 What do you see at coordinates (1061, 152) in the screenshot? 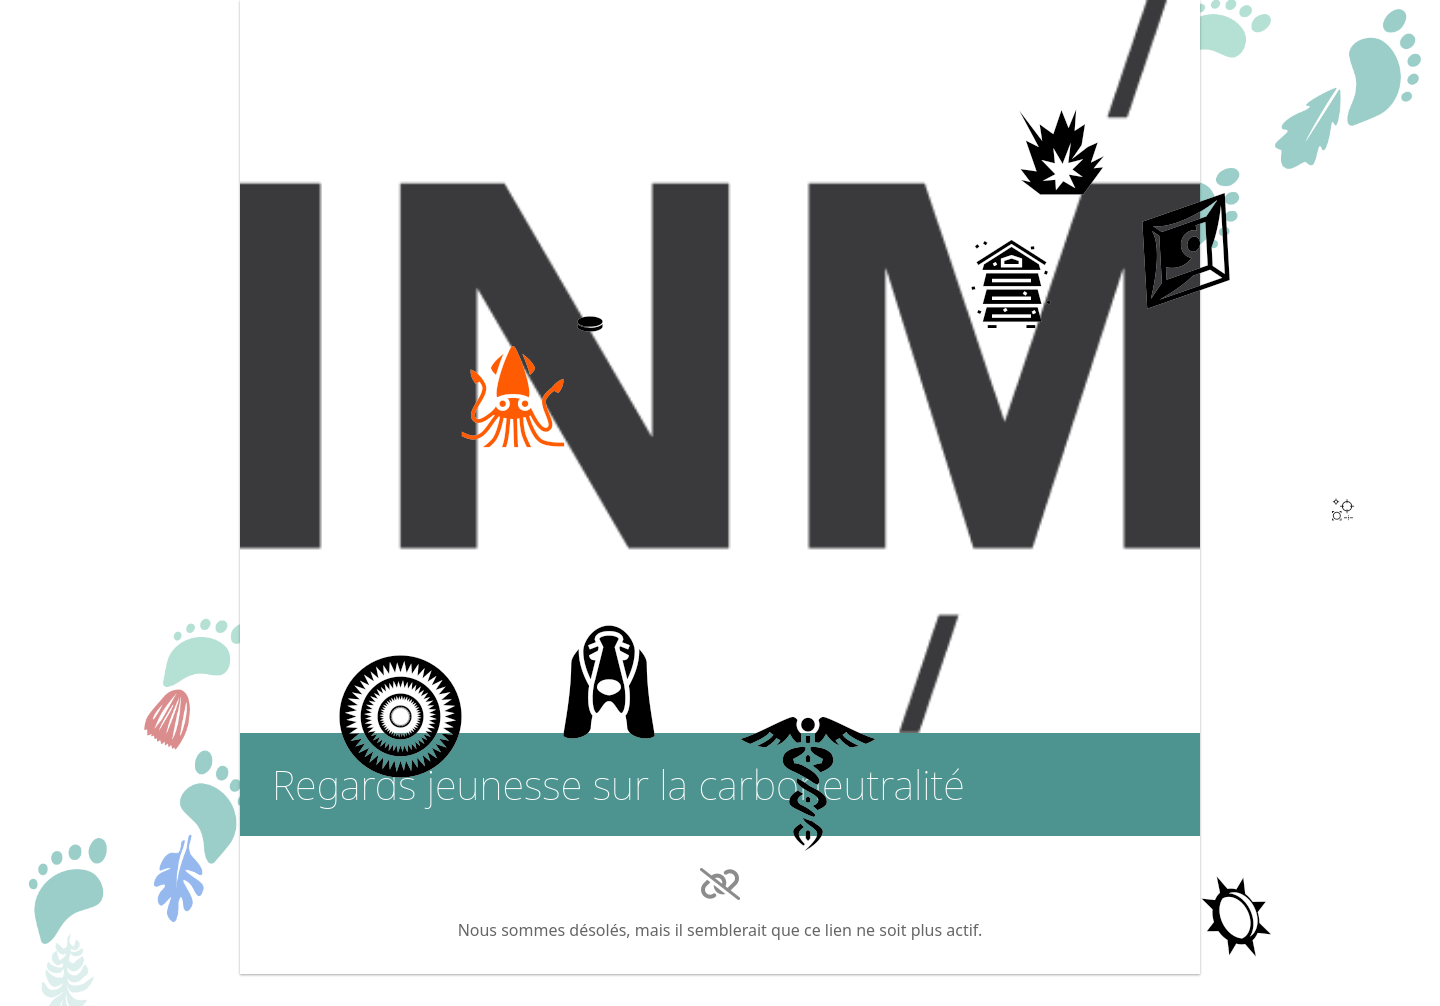
I see `indicates screen damage or impact effect` at bounding box center [1061, 152].